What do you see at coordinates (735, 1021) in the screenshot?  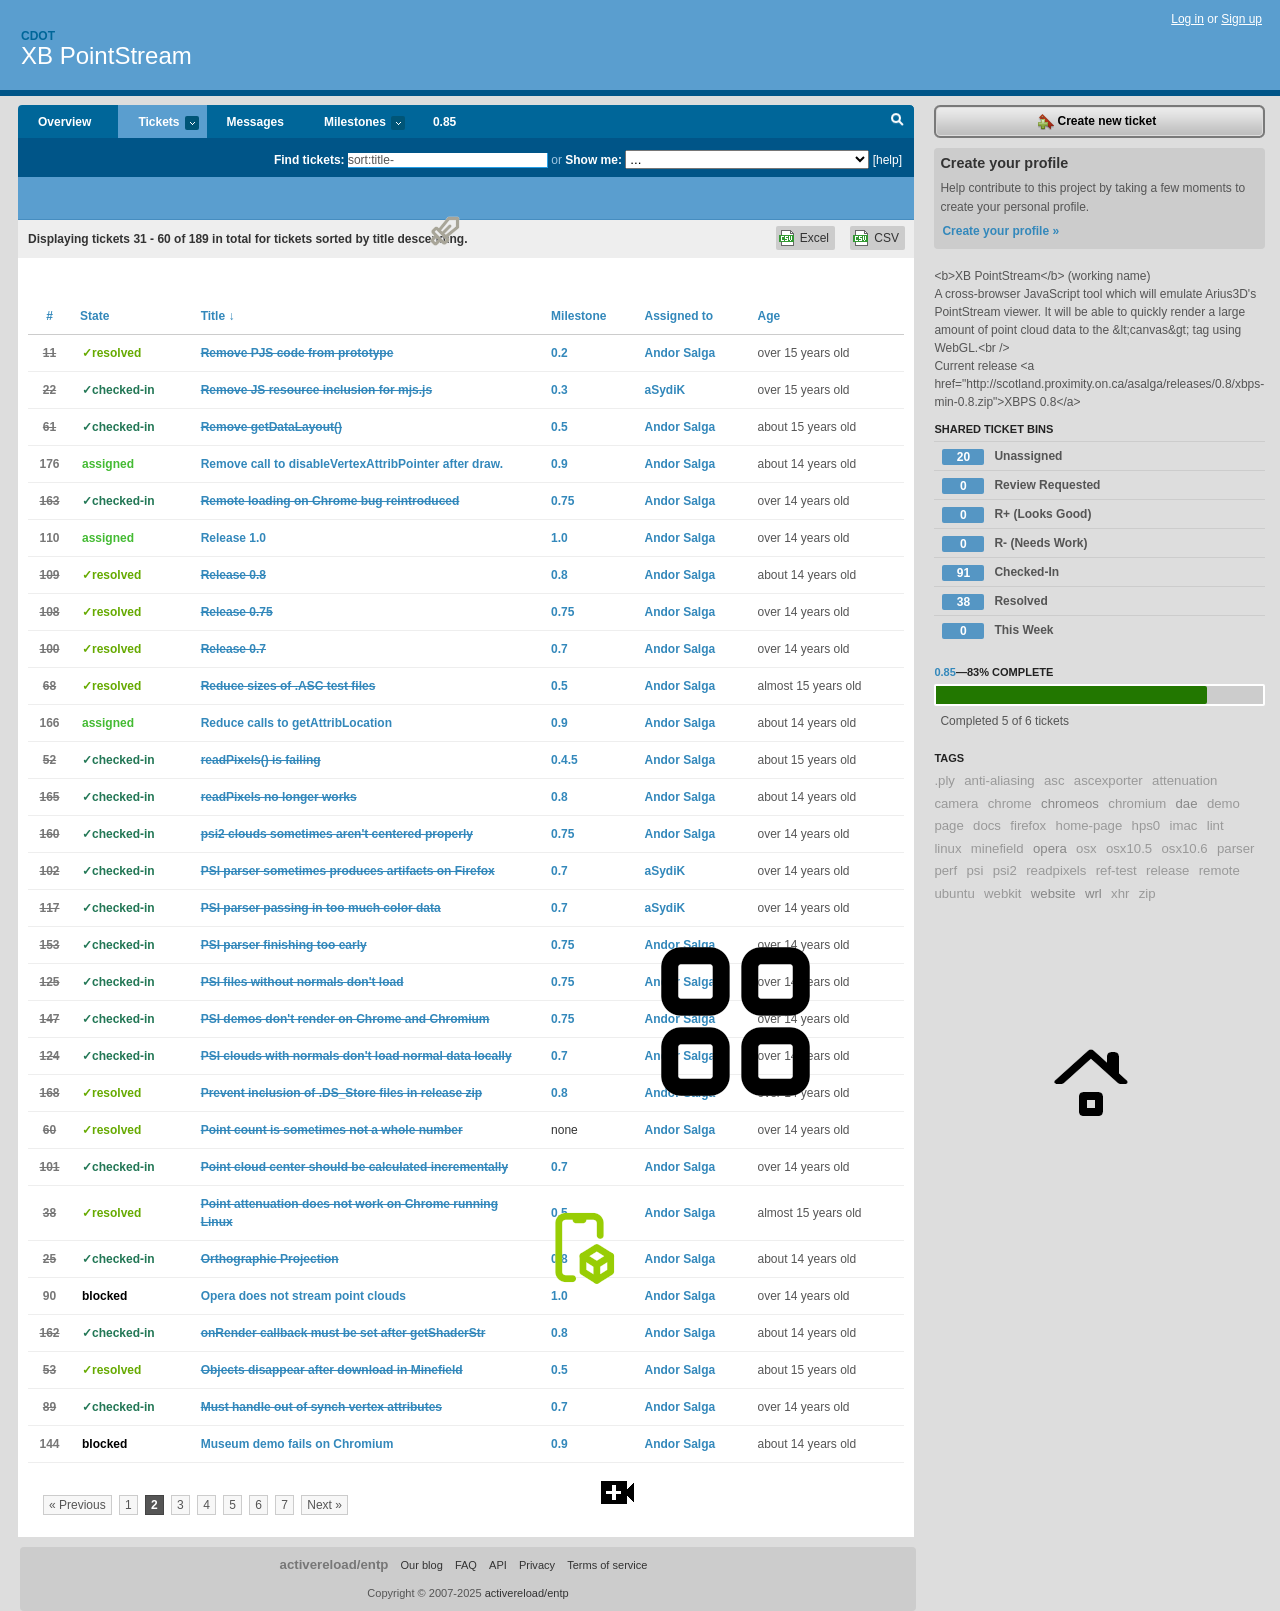 I see `view all apps` at bounding box center [735, 1021].